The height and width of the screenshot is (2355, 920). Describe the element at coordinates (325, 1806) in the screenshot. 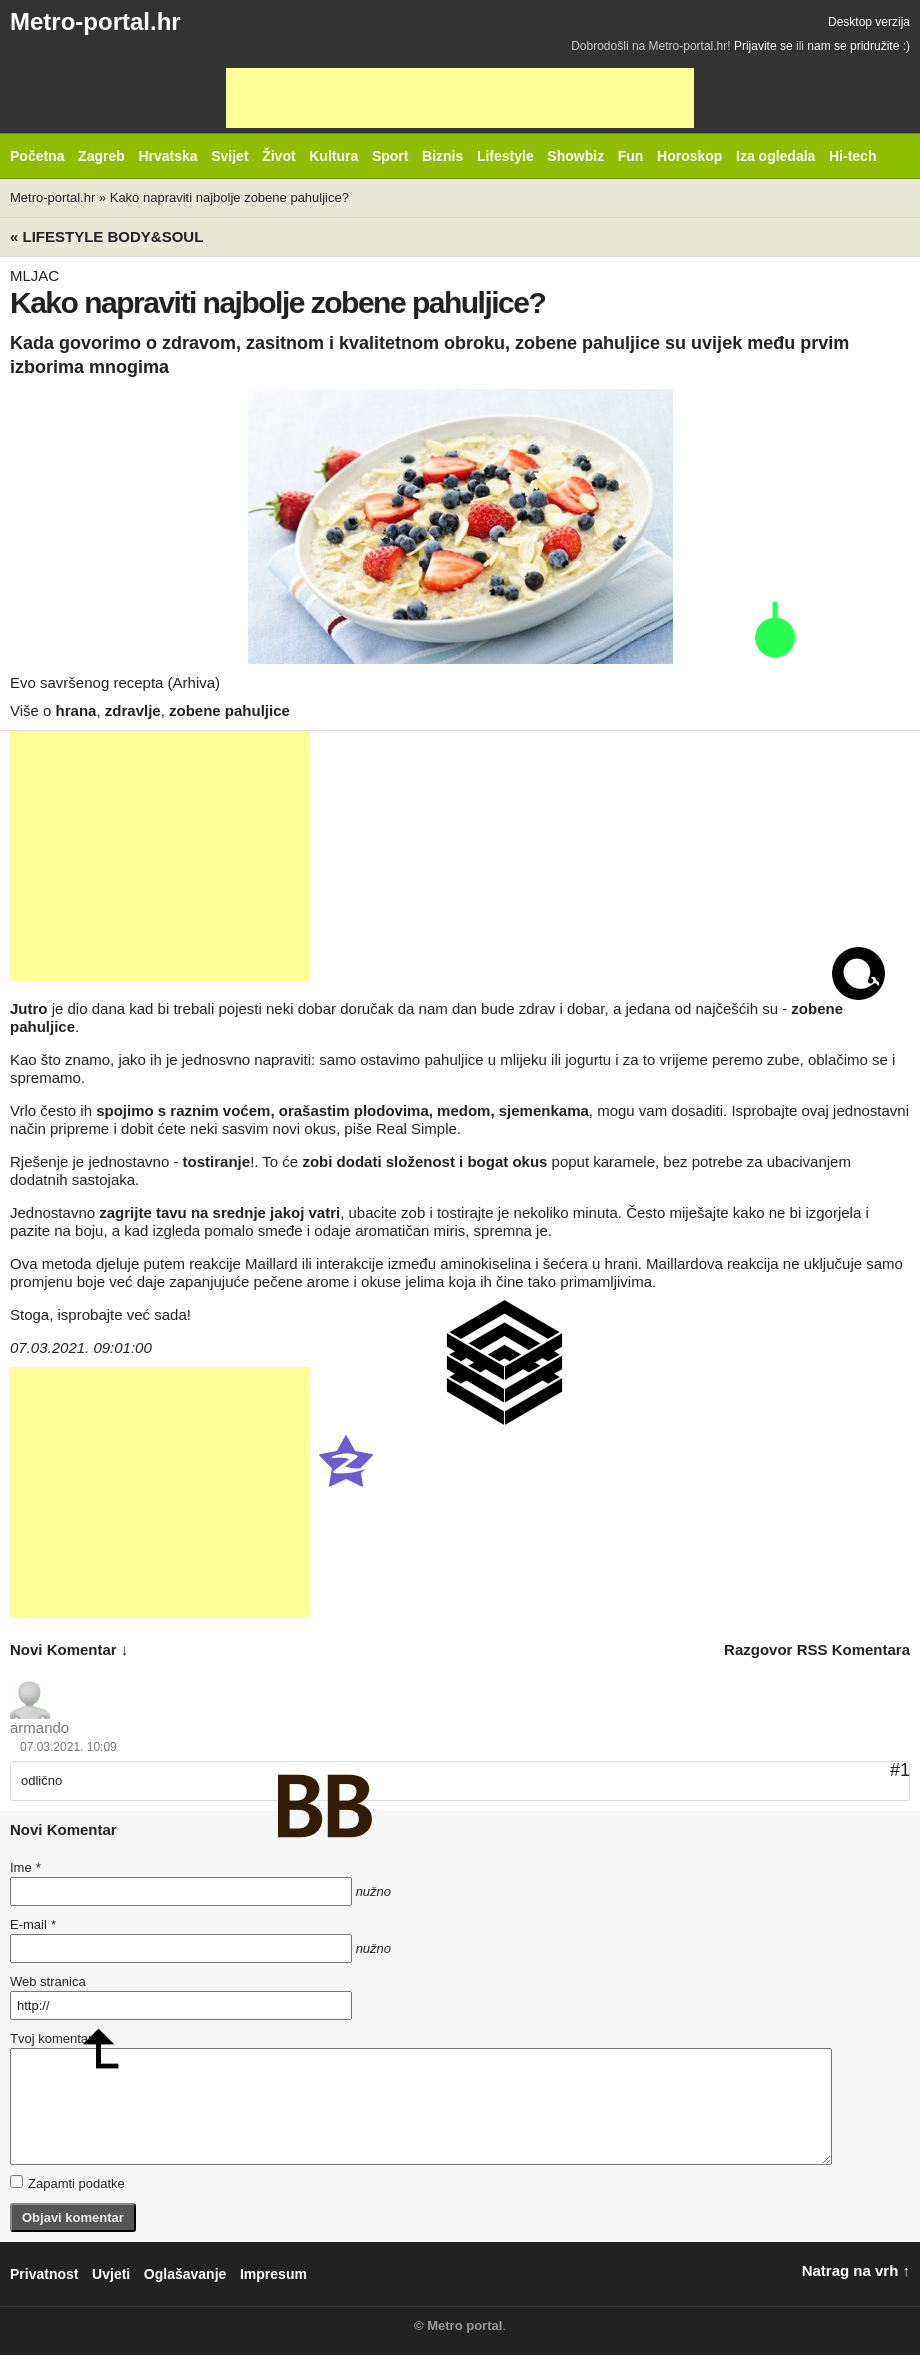

I see `open the BookBub app` at that location.